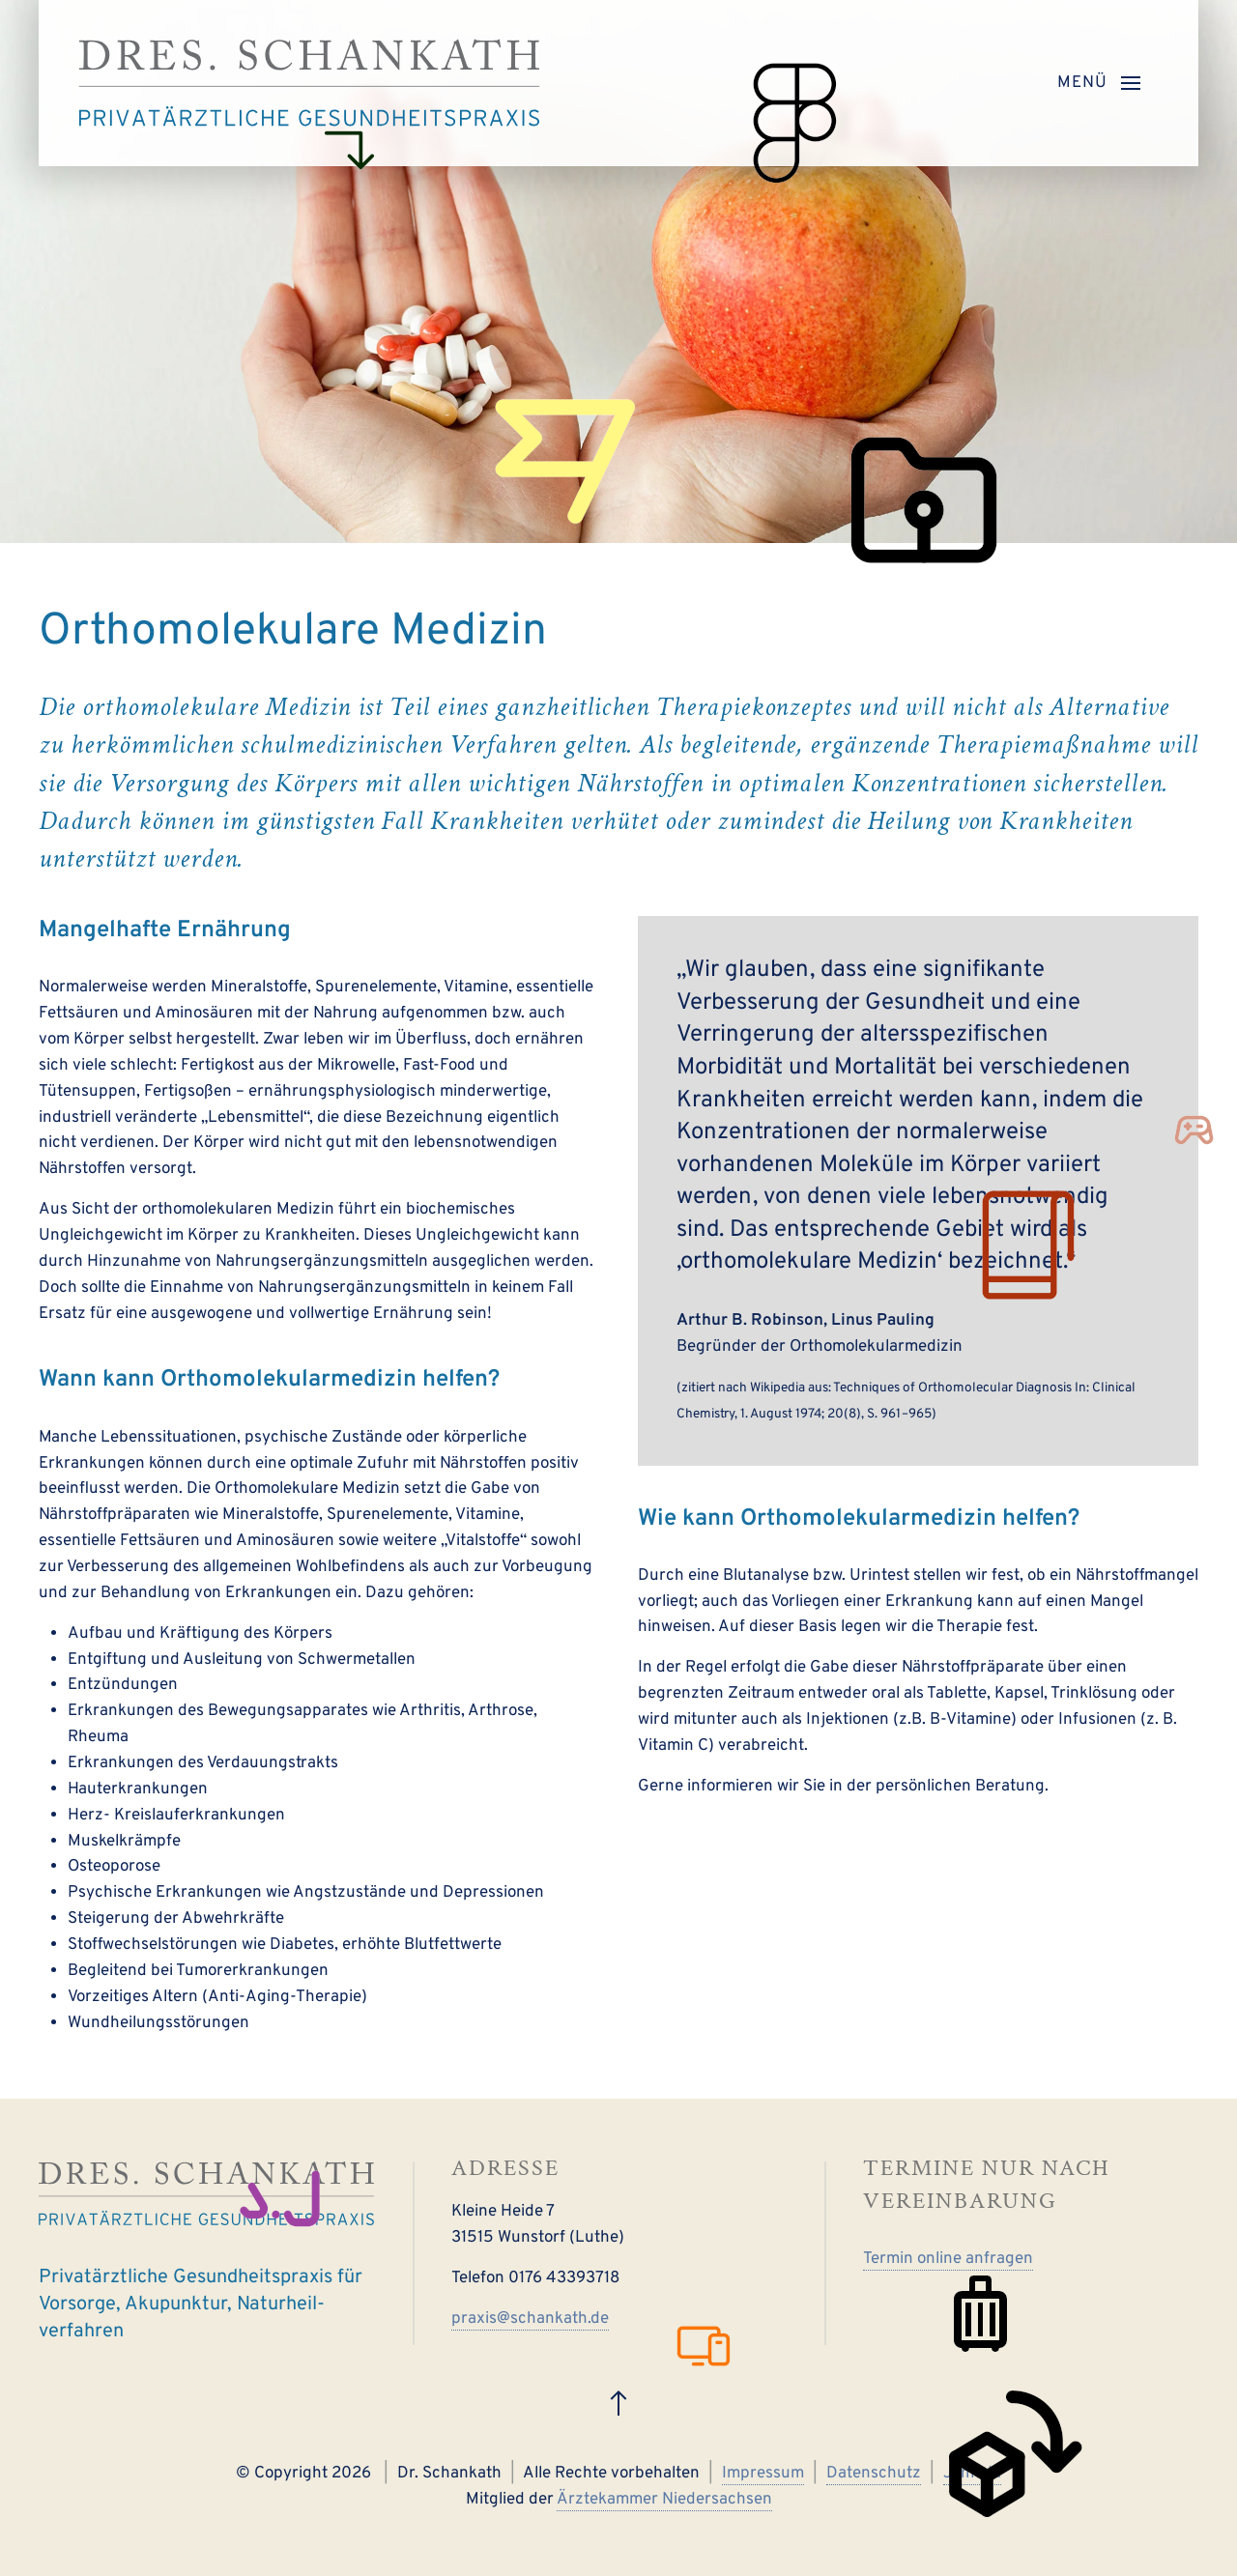  Describe the element at coordinates (1194, 1130) in the screenshot. I see `open games or gaming section` at that location.